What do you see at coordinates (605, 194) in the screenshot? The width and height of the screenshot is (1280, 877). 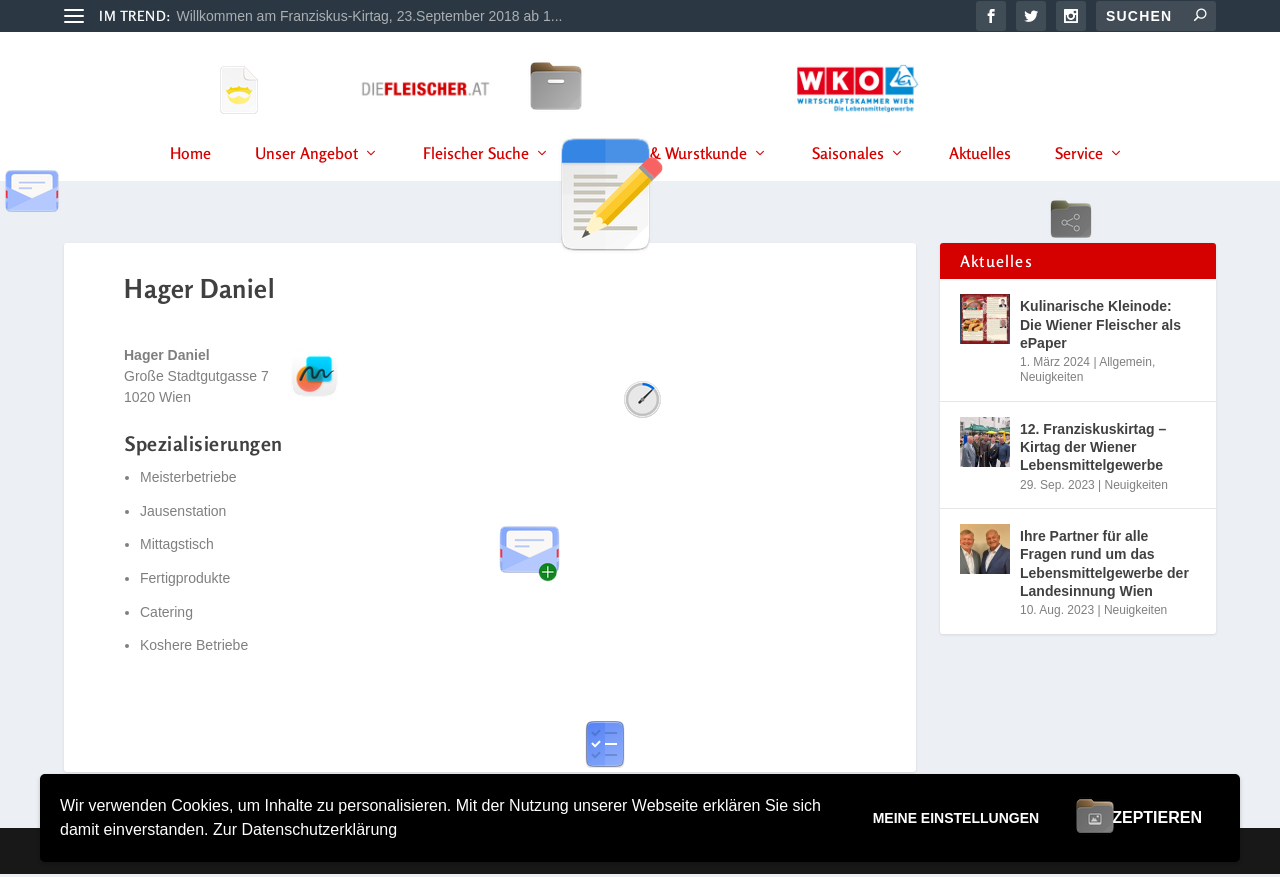 I see `open the text editor application` at bounding box center [605, 194].